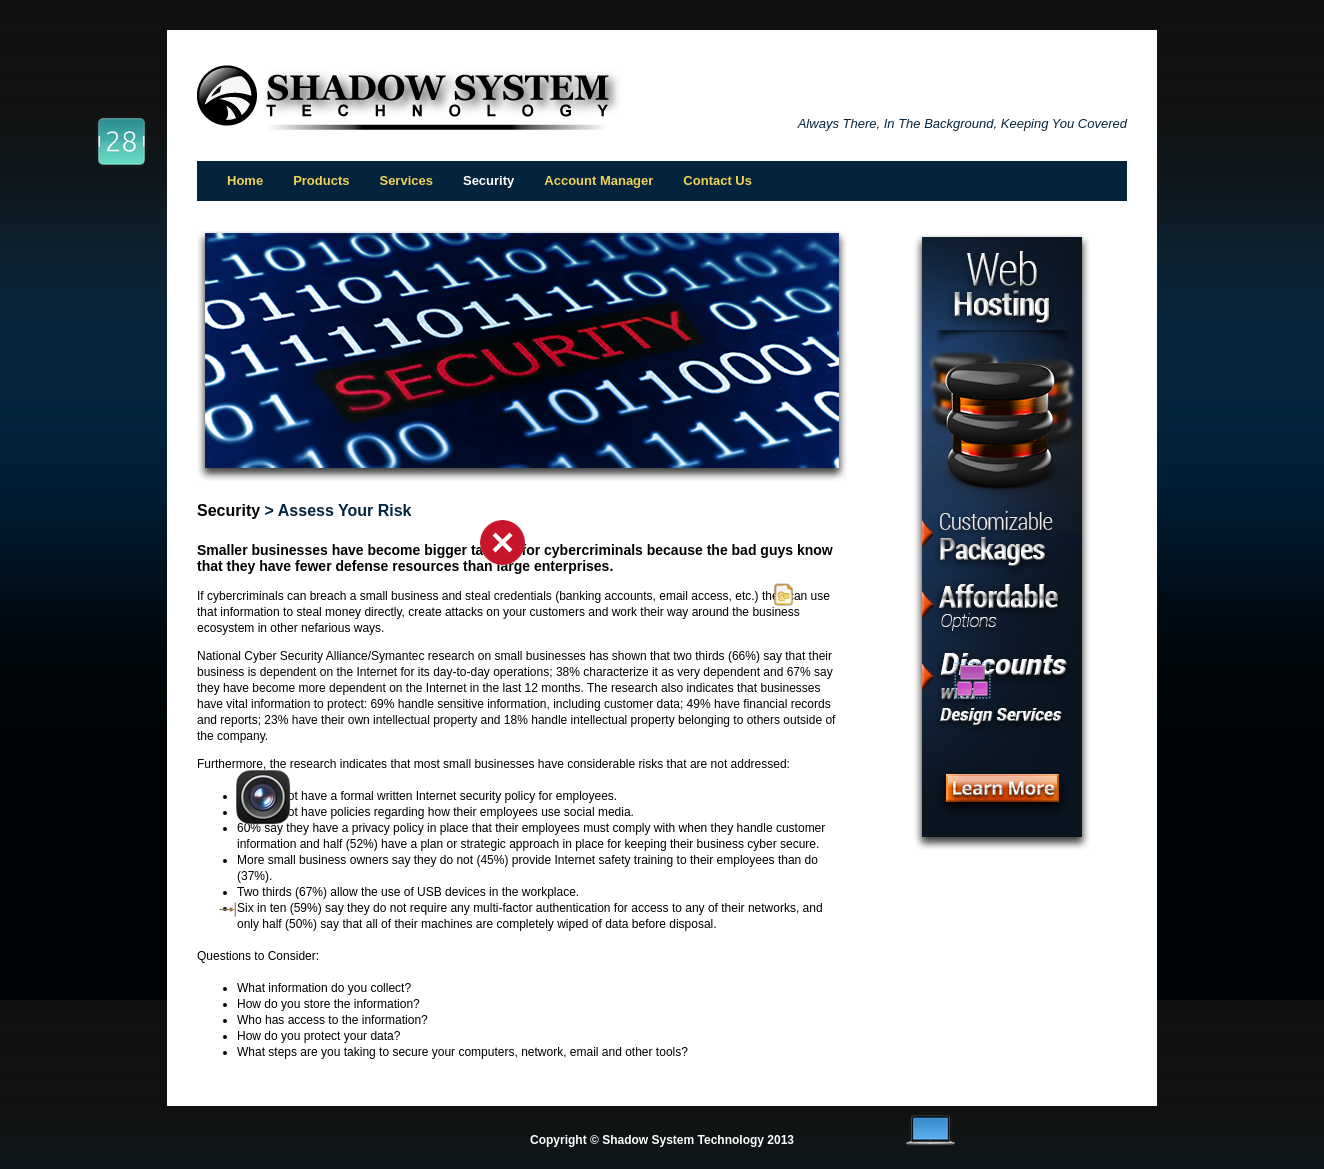 The image size is (1324, 1169). I want to click on represents this macbook air in system settings, so click(930, 1126).